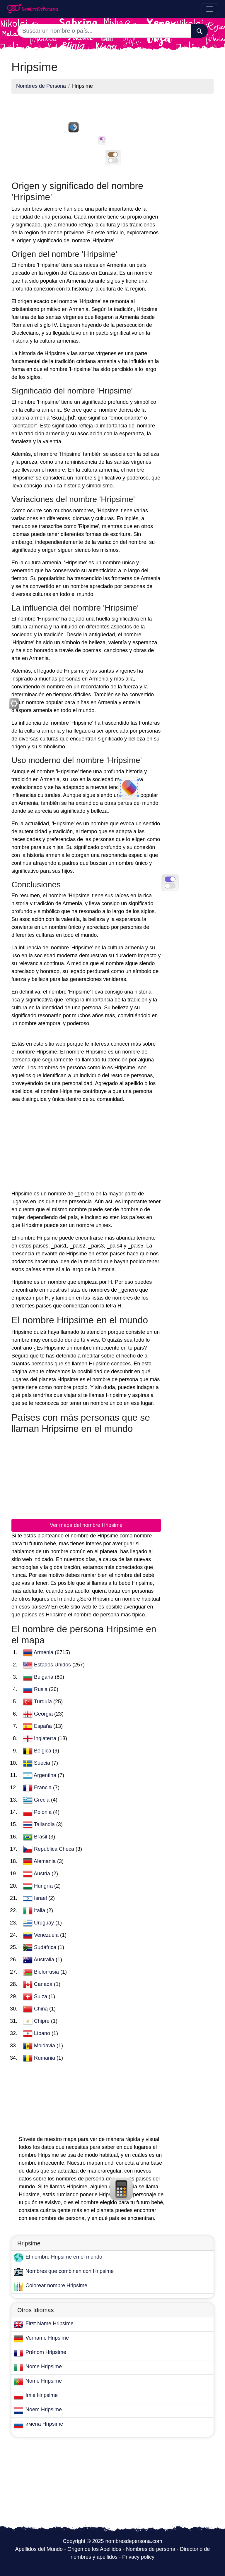 The width and height of the screenshot is (225, 2576). What do you see at coordinates (121, 2189) in the screenshot?
I see `open the calculator app` at bounding box center [121, 2189].